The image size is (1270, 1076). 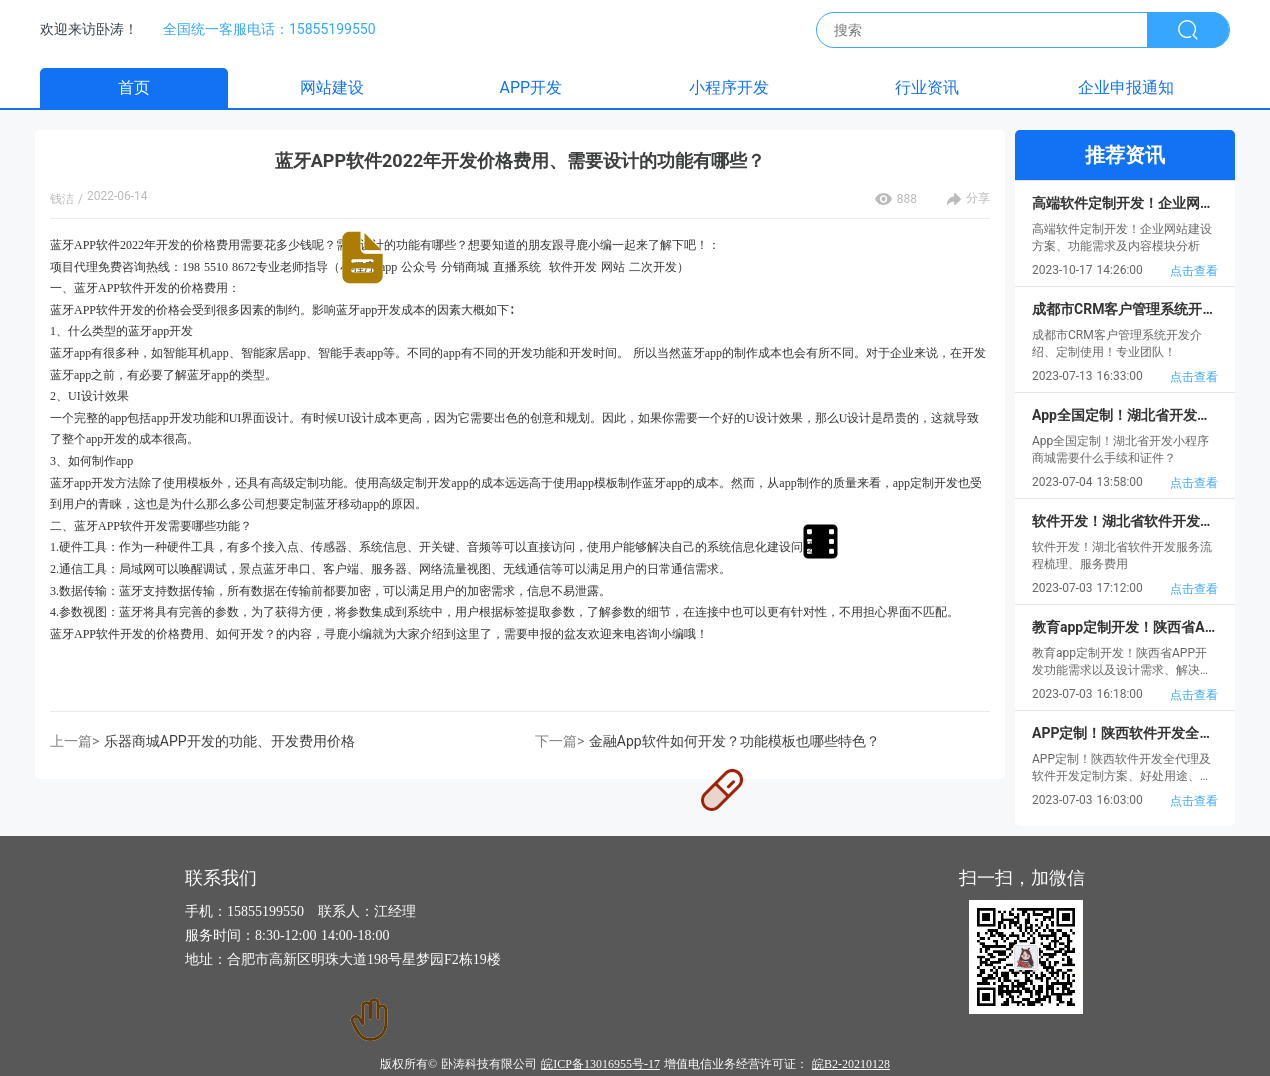 I want to click on view document details, so click(x=362, y=257).